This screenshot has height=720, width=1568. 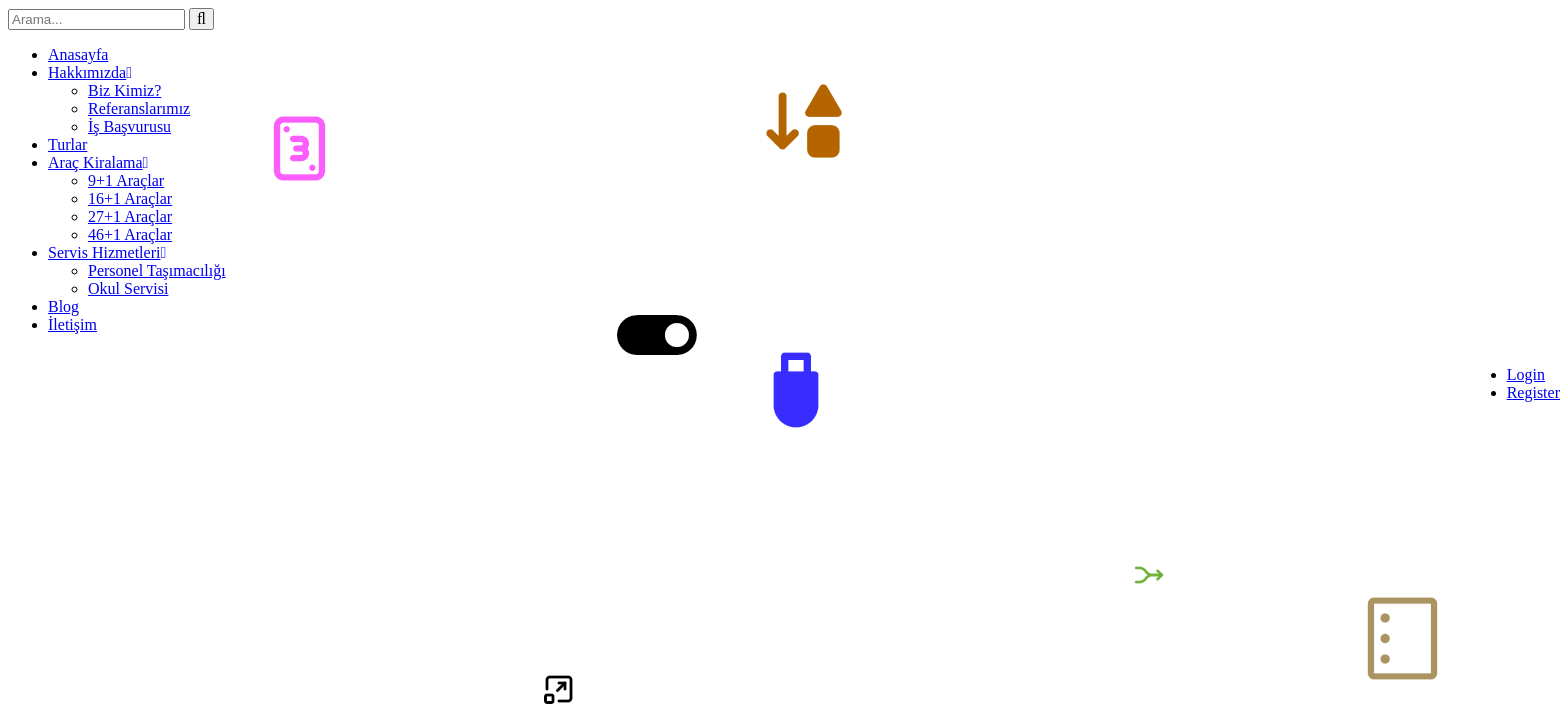 I want to click on toggle switch in the on/enabled state, so click(x=657, y=335).